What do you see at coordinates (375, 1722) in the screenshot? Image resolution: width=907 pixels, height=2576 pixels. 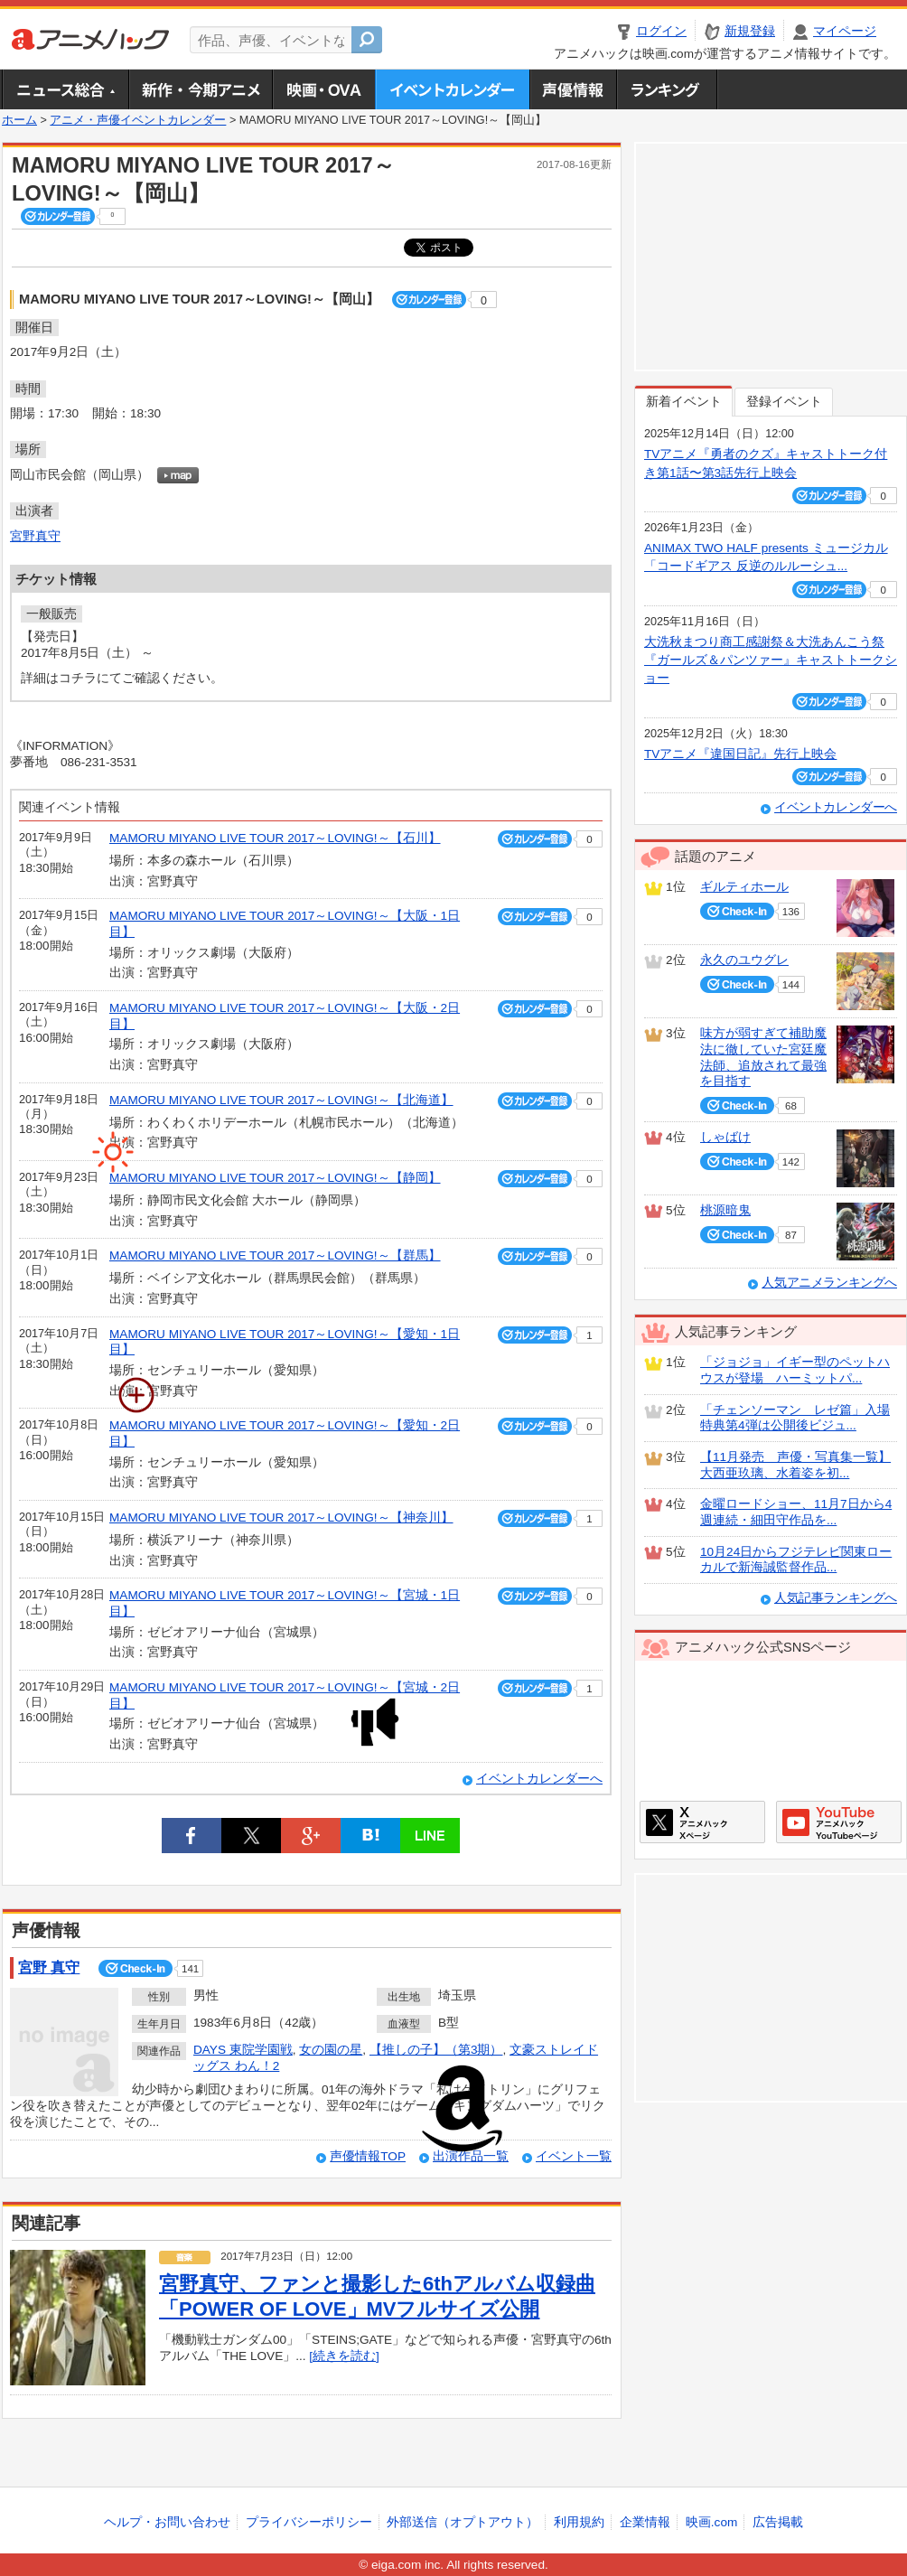 I see `make an announcement or broadcast` at bounding box center [375, 1722].